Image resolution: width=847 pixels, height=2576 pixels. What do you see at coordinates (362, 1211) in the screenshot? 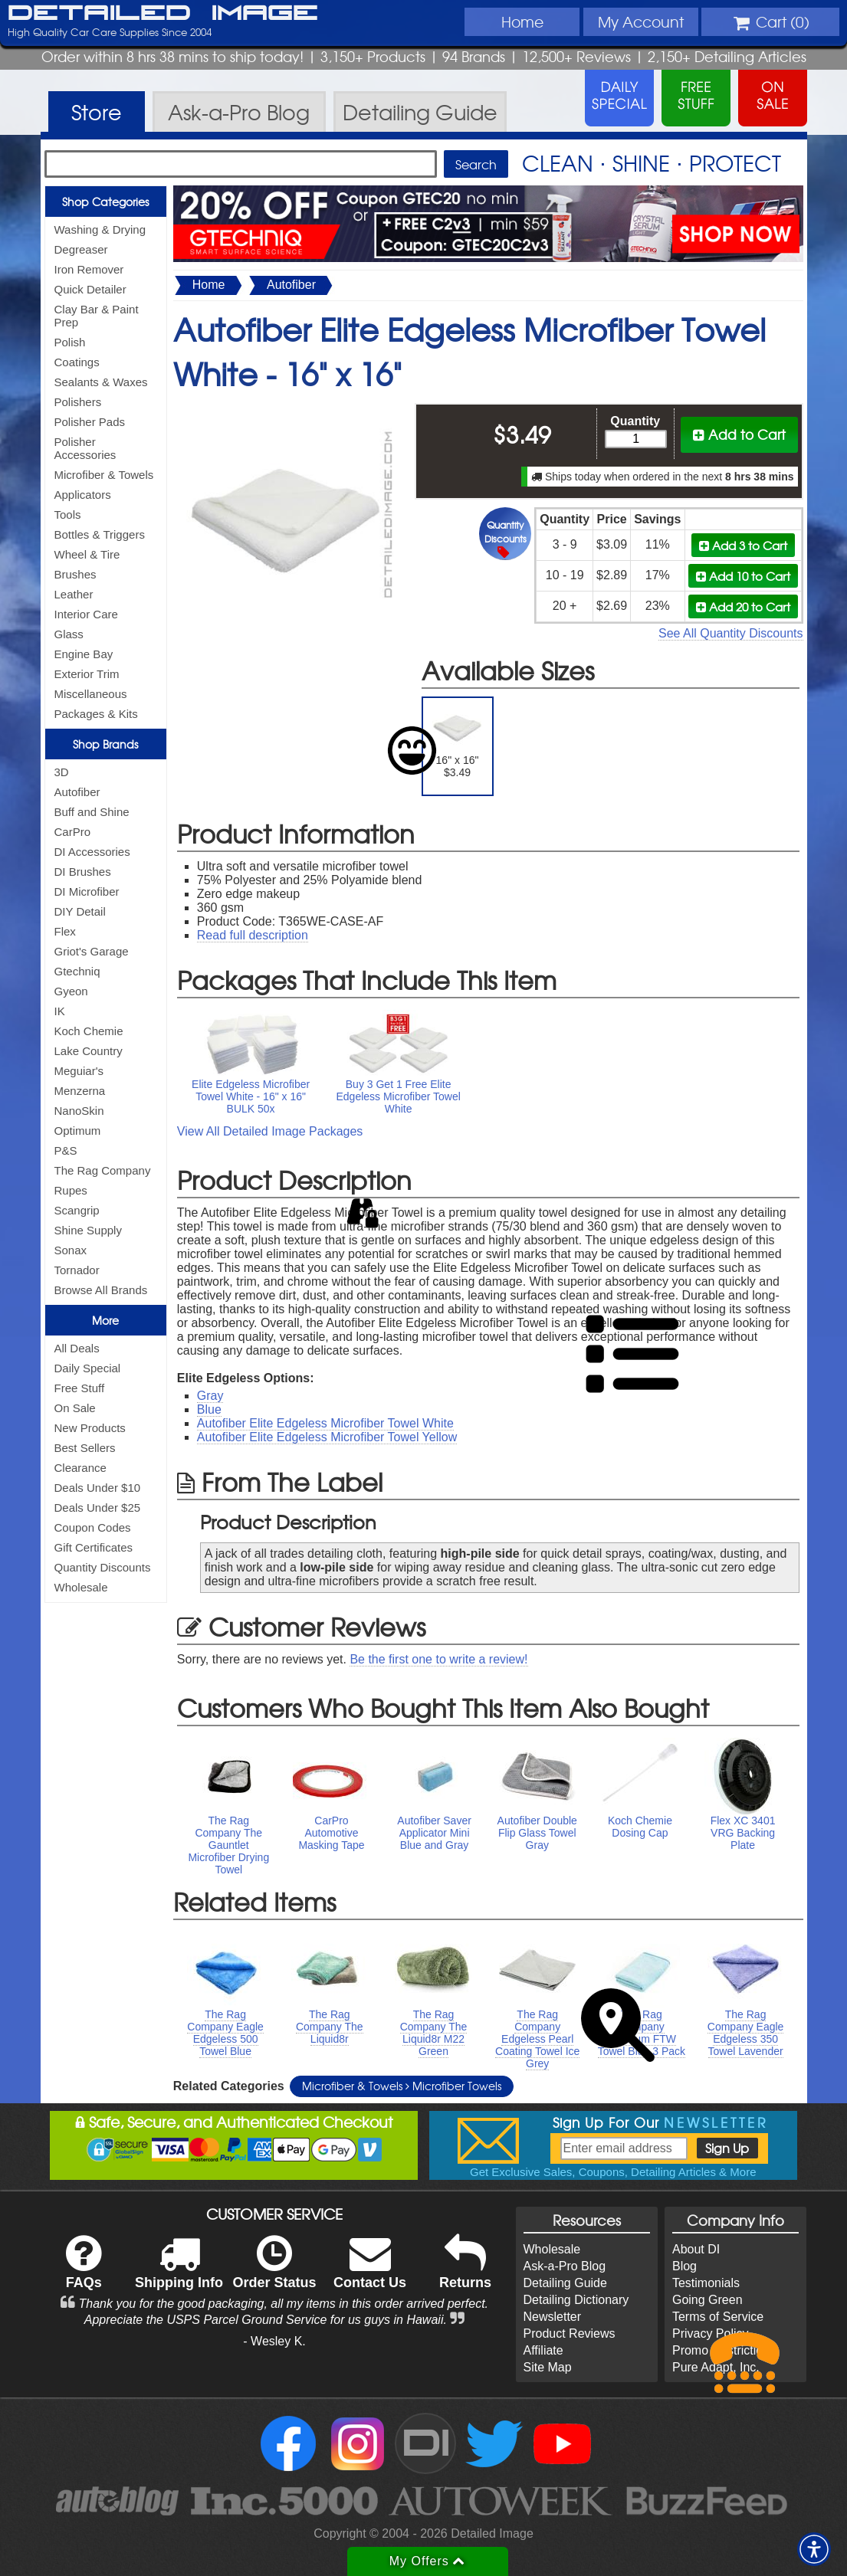
I see `indicates a road or route is locked or restricted` at bounding box center [362, 1211].